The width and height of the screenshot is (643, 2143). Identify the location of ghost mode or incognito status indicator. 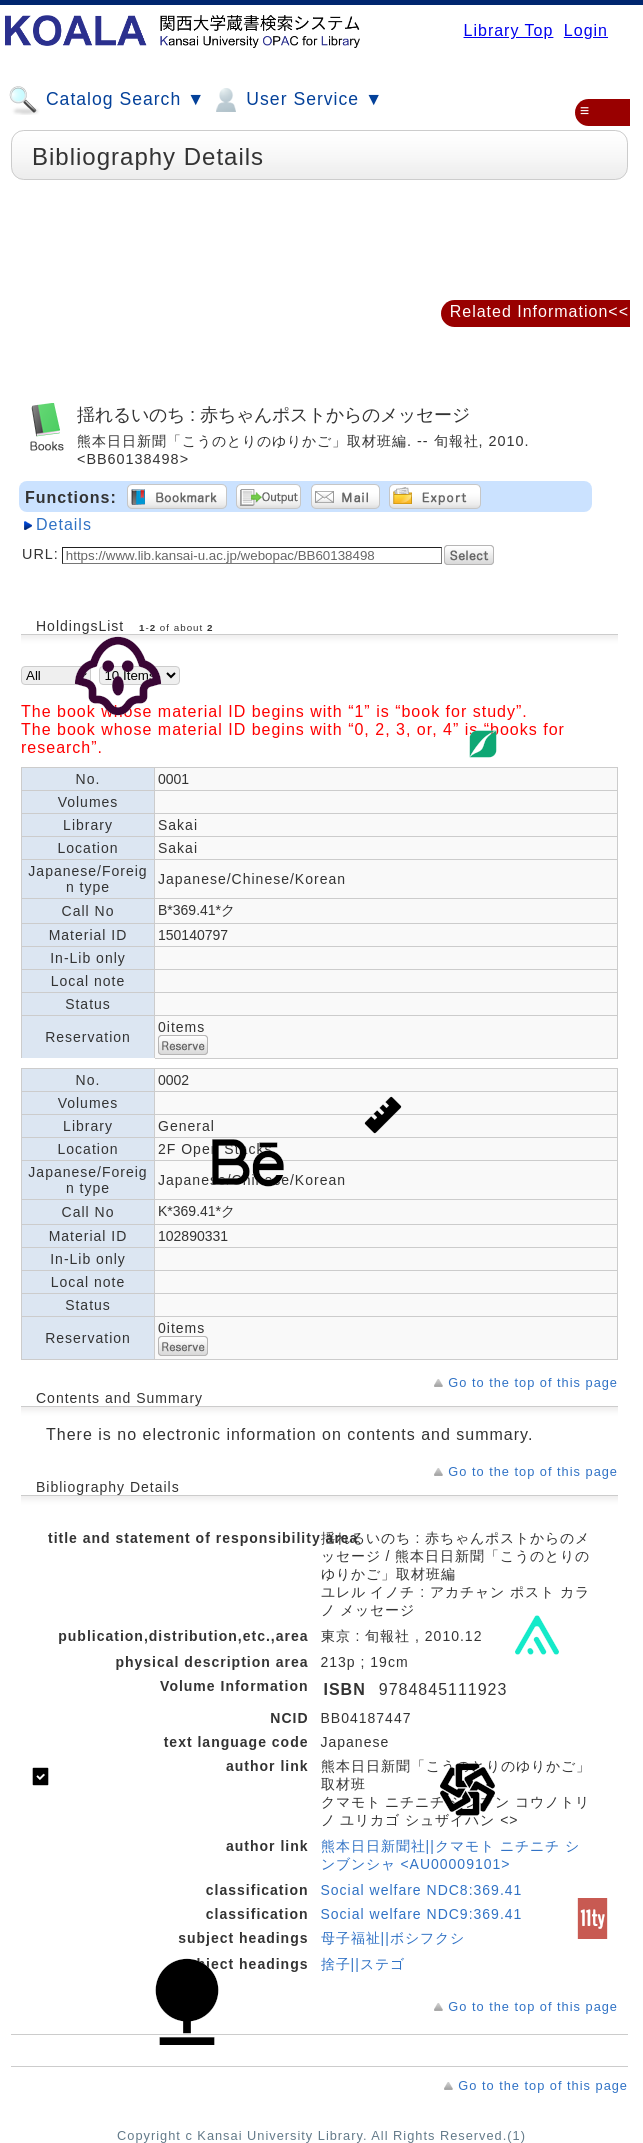
(118, 676).